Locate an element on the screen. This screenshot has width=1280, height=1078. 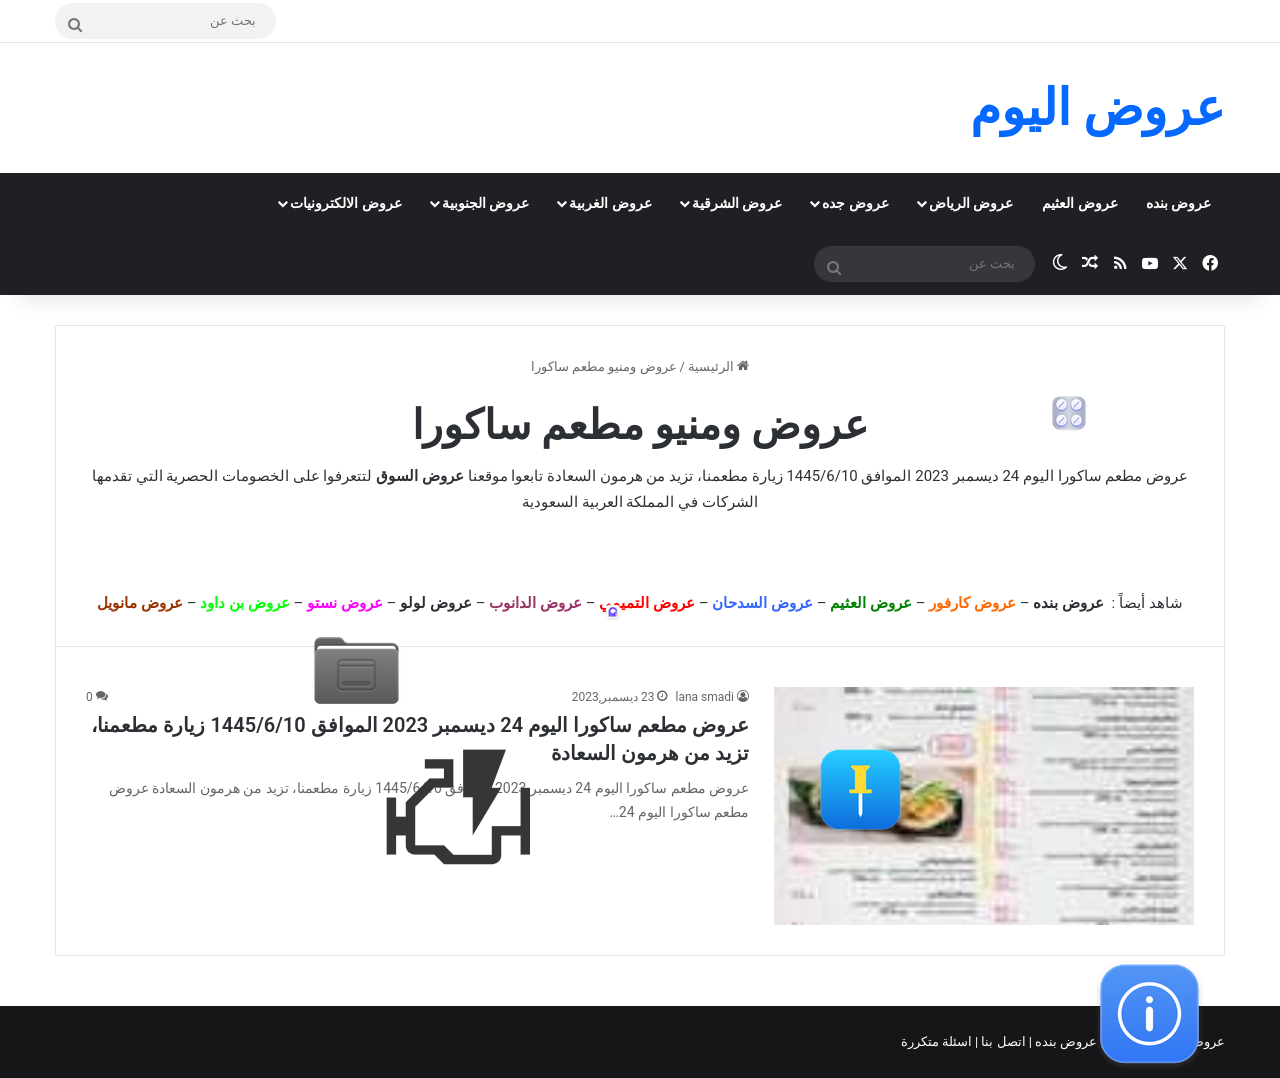
open Dosage medication tracking app is located at coordinates (1069, 413).